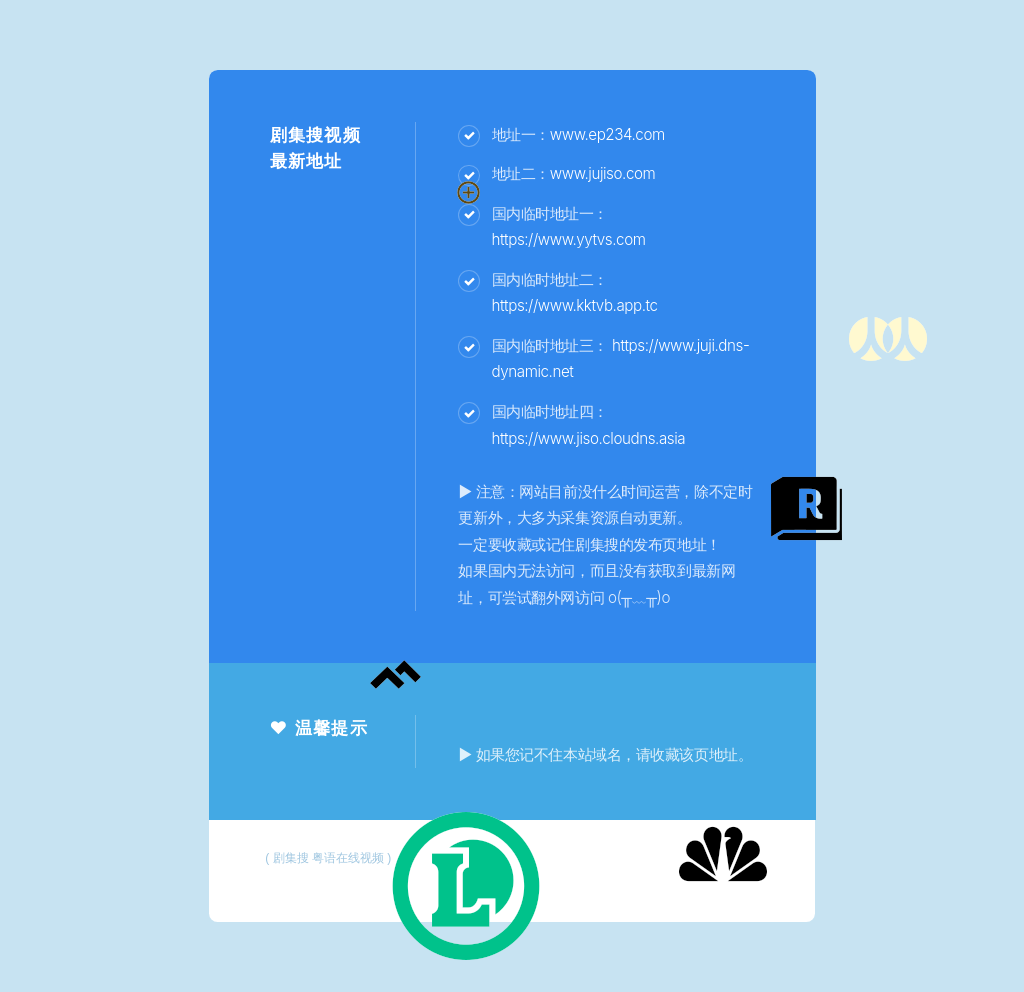 This screenshot has height=992, width=1024. Describe the element at coordinates (466, 886) in the screenshot. I see `E.Leclerc brand logo` at that location.